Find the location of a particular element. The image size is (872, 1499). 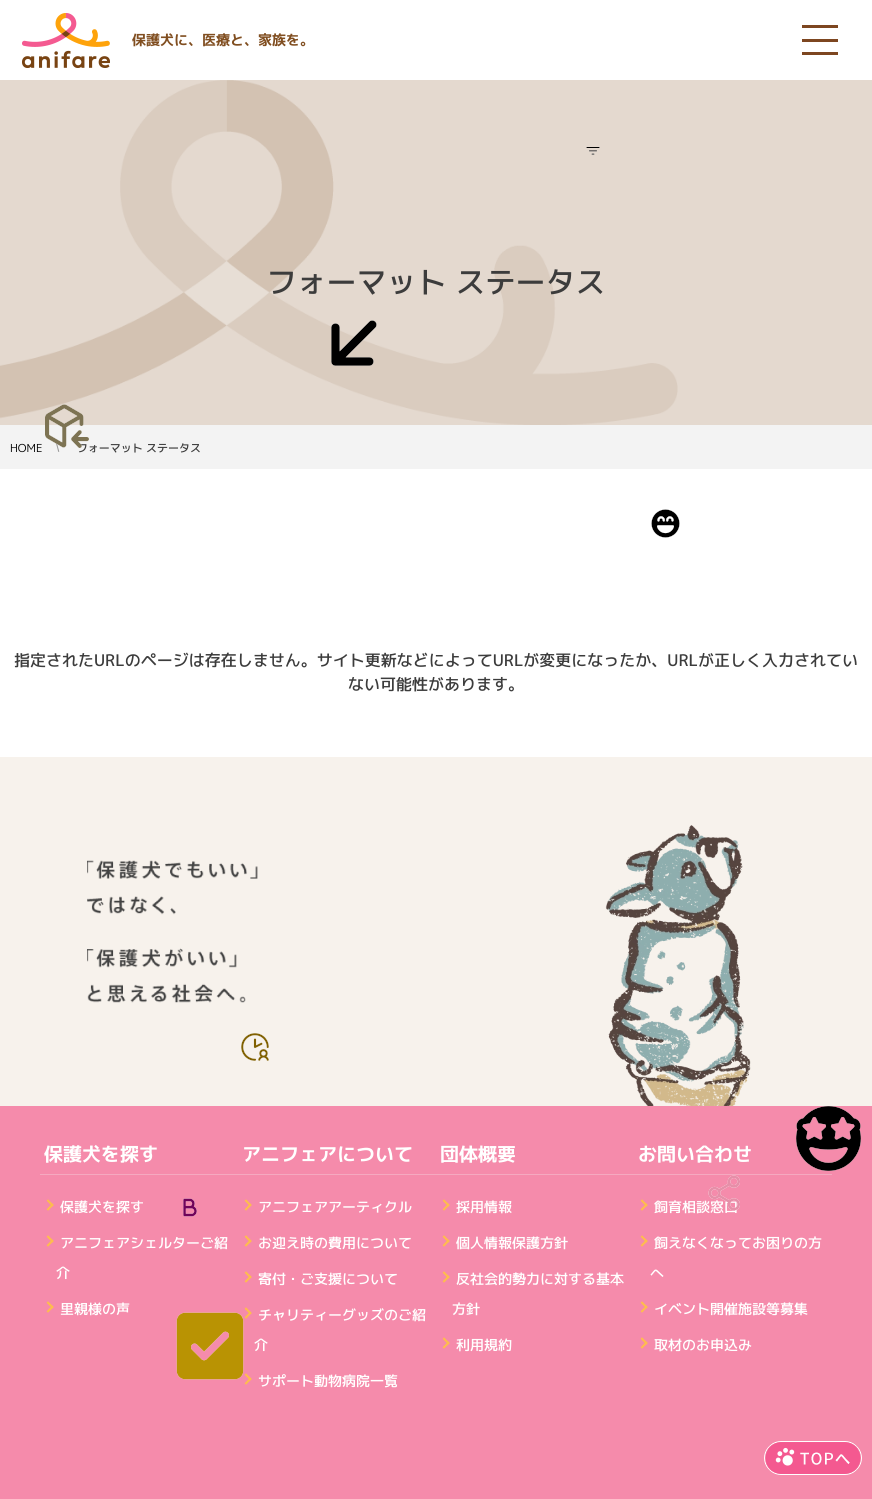

a selected or checked item is located at coordinates (210, 1346).